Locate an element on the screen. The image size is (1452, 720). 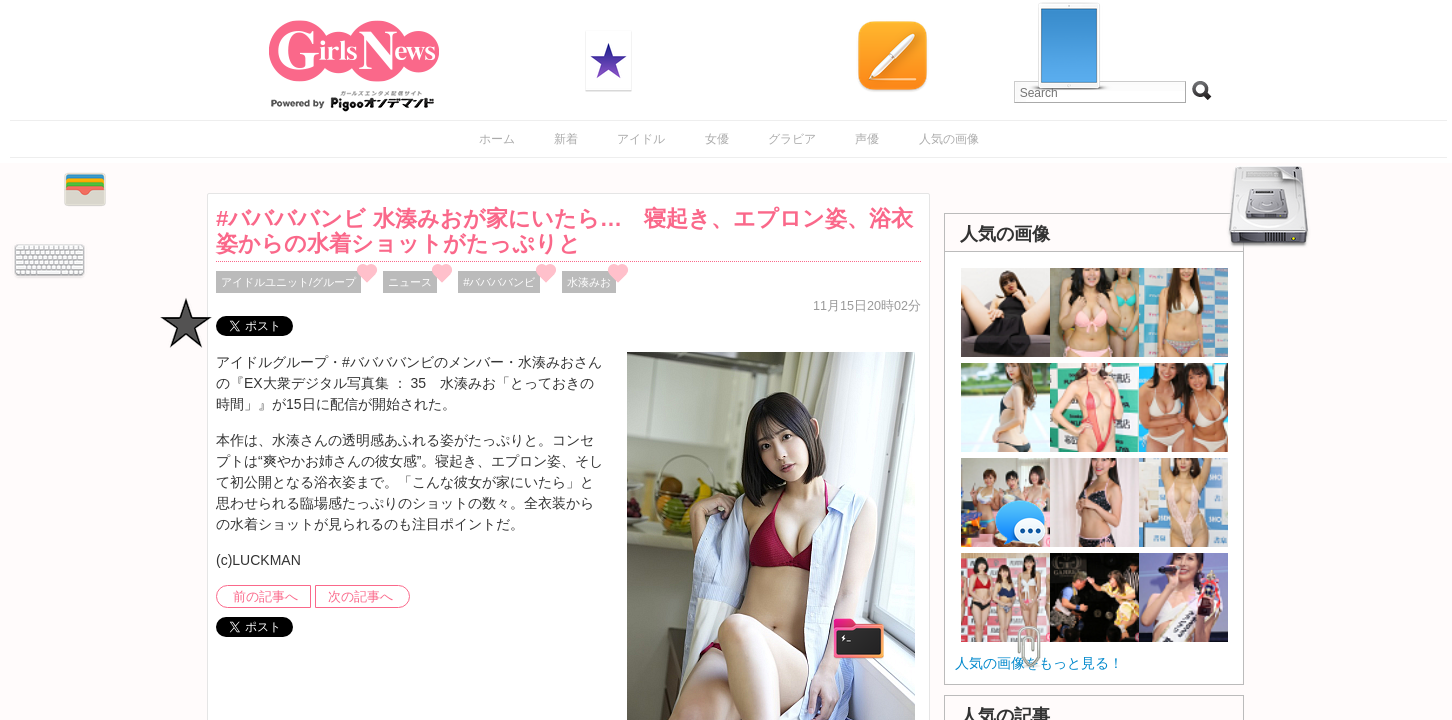
indicates an email has an attachment is located at coordinates (1028, 645).